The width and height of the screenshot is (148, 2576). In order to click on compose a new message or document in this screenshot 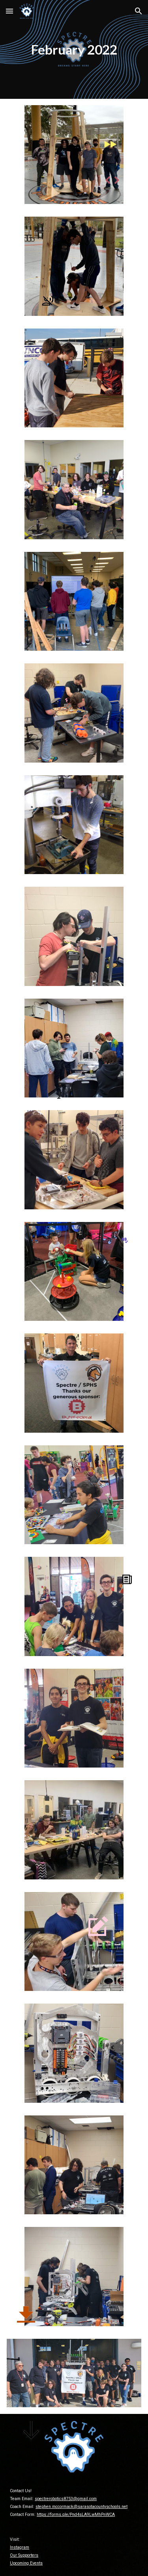, I will do `click(98, 1926)`.